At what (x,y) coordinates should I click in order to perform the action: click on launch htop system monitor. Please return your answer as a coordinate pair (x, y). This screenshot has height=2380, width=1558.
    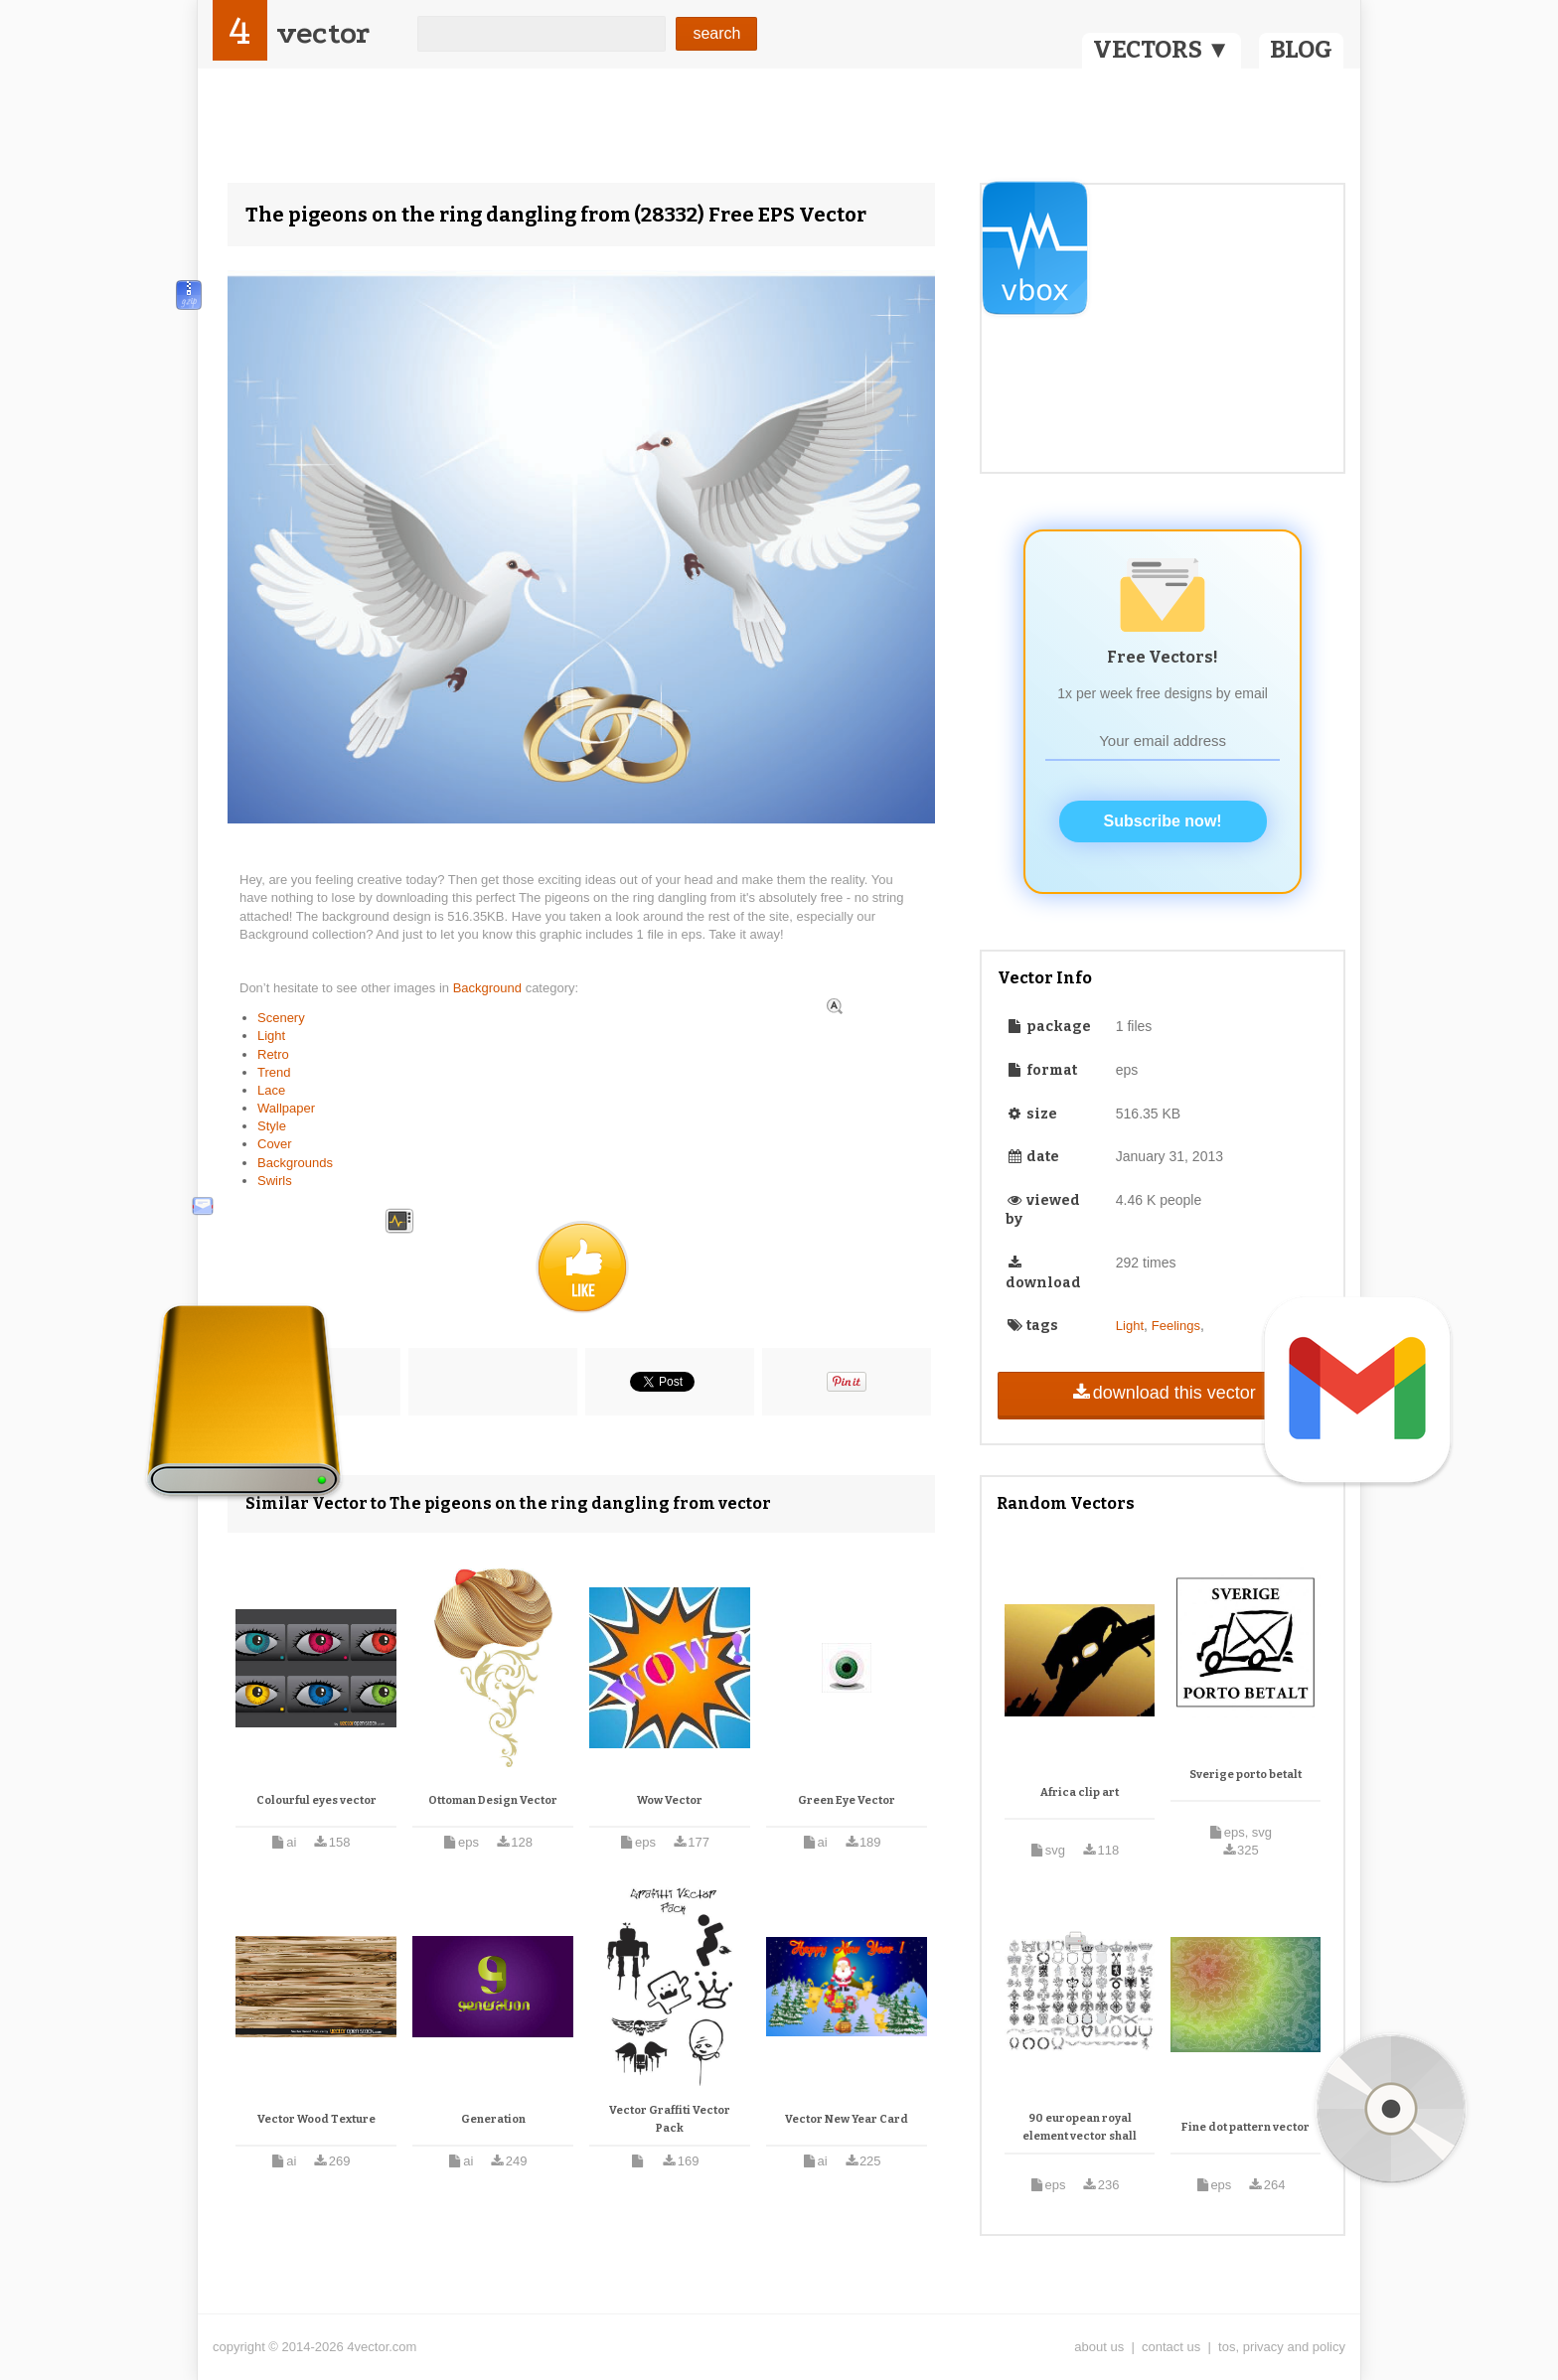
    Looking at the image, I should click on (399, 1221).